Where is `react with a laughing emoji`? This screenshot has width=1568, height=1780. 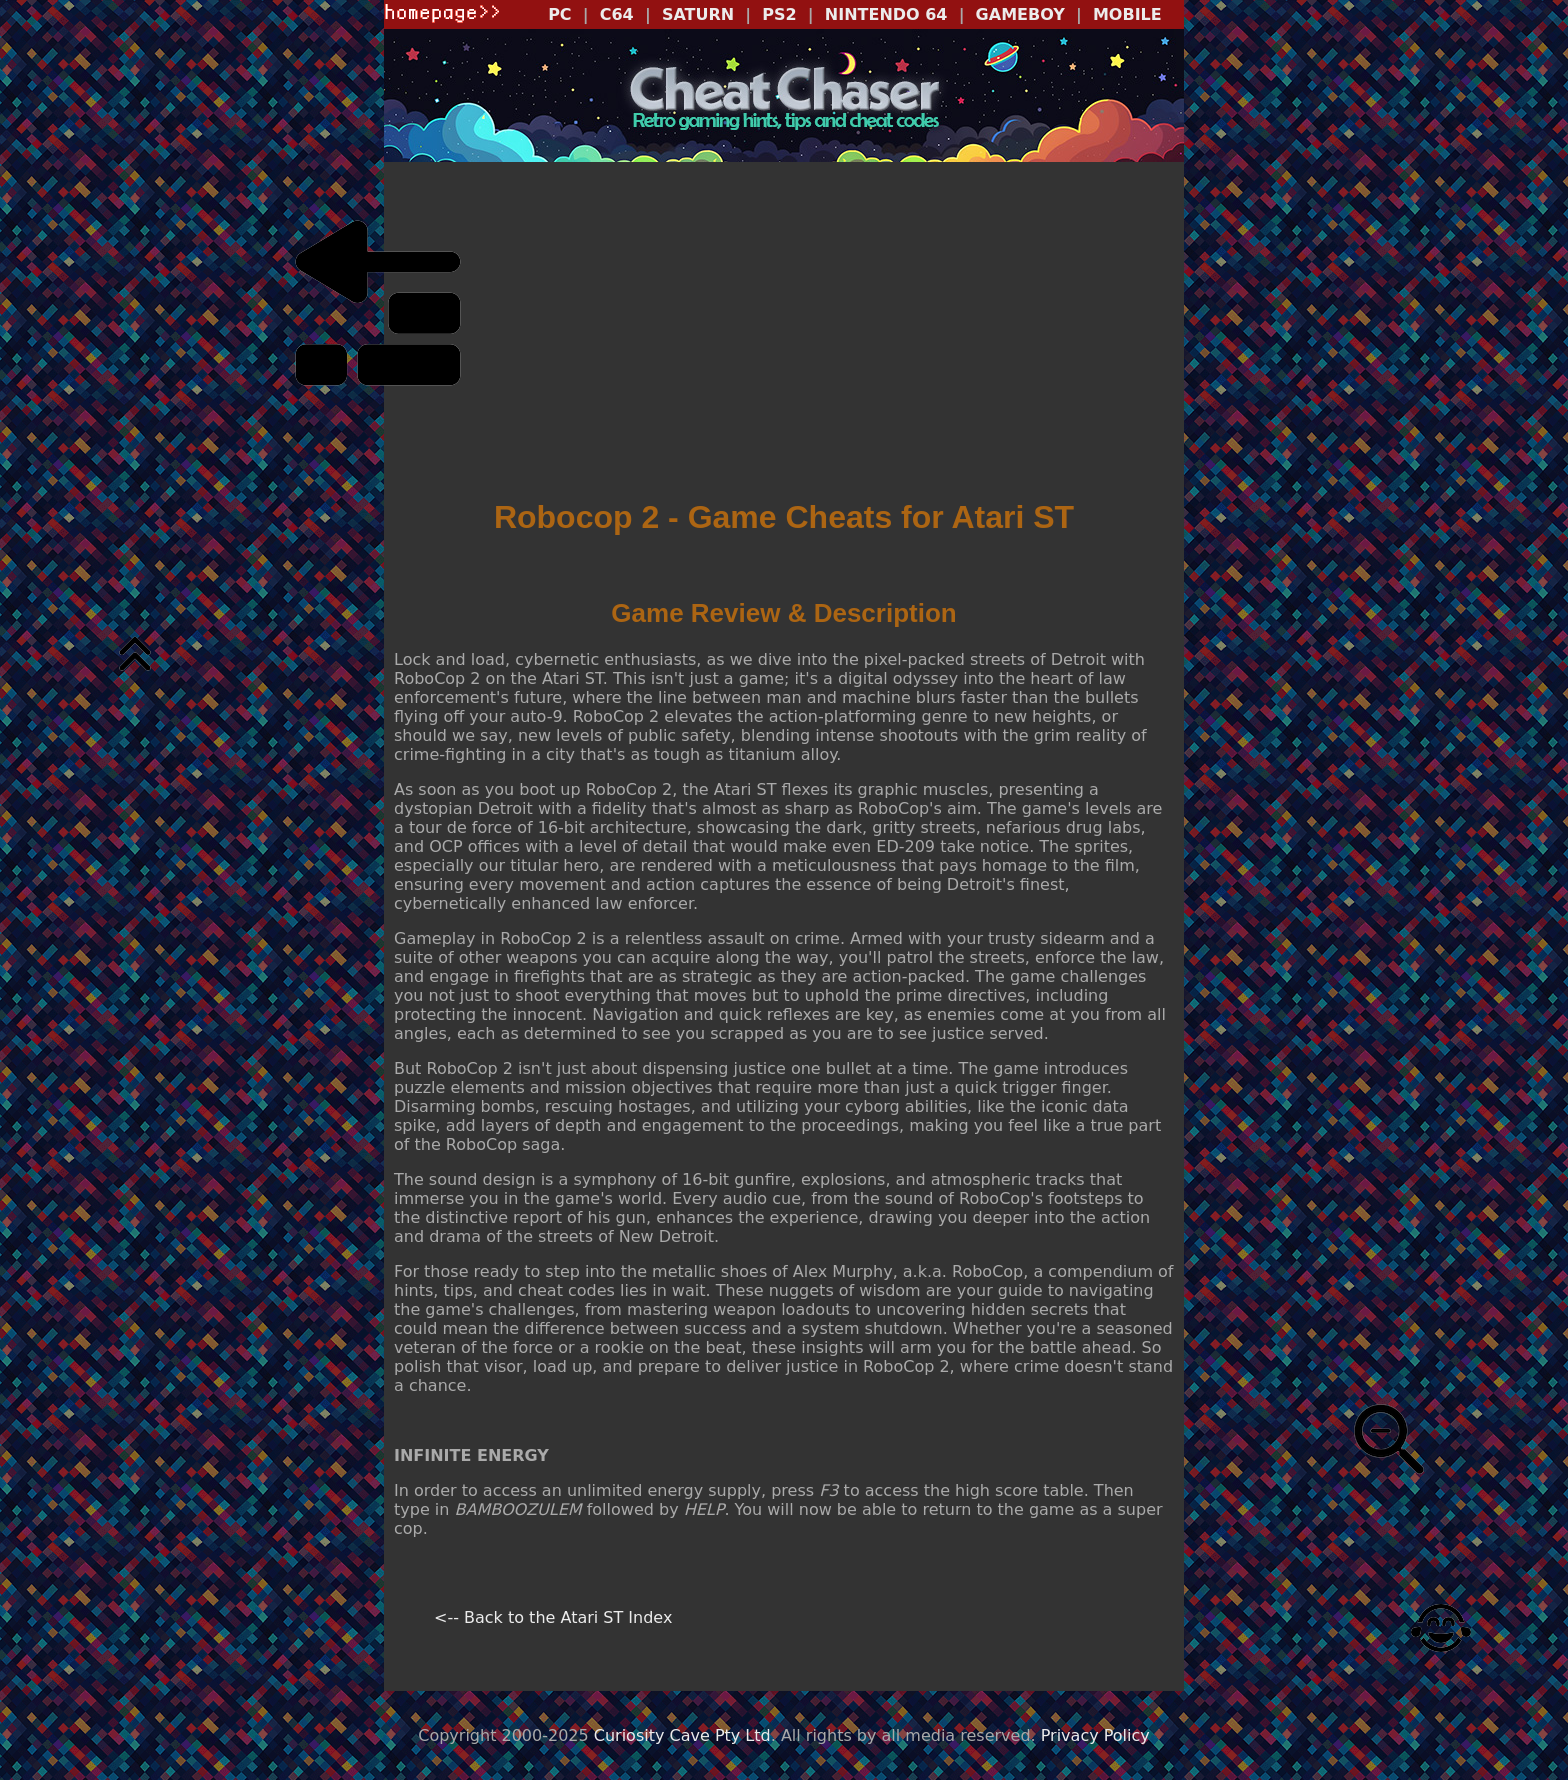 react with a laughing emoji is located at coordinates (1441, 1628).